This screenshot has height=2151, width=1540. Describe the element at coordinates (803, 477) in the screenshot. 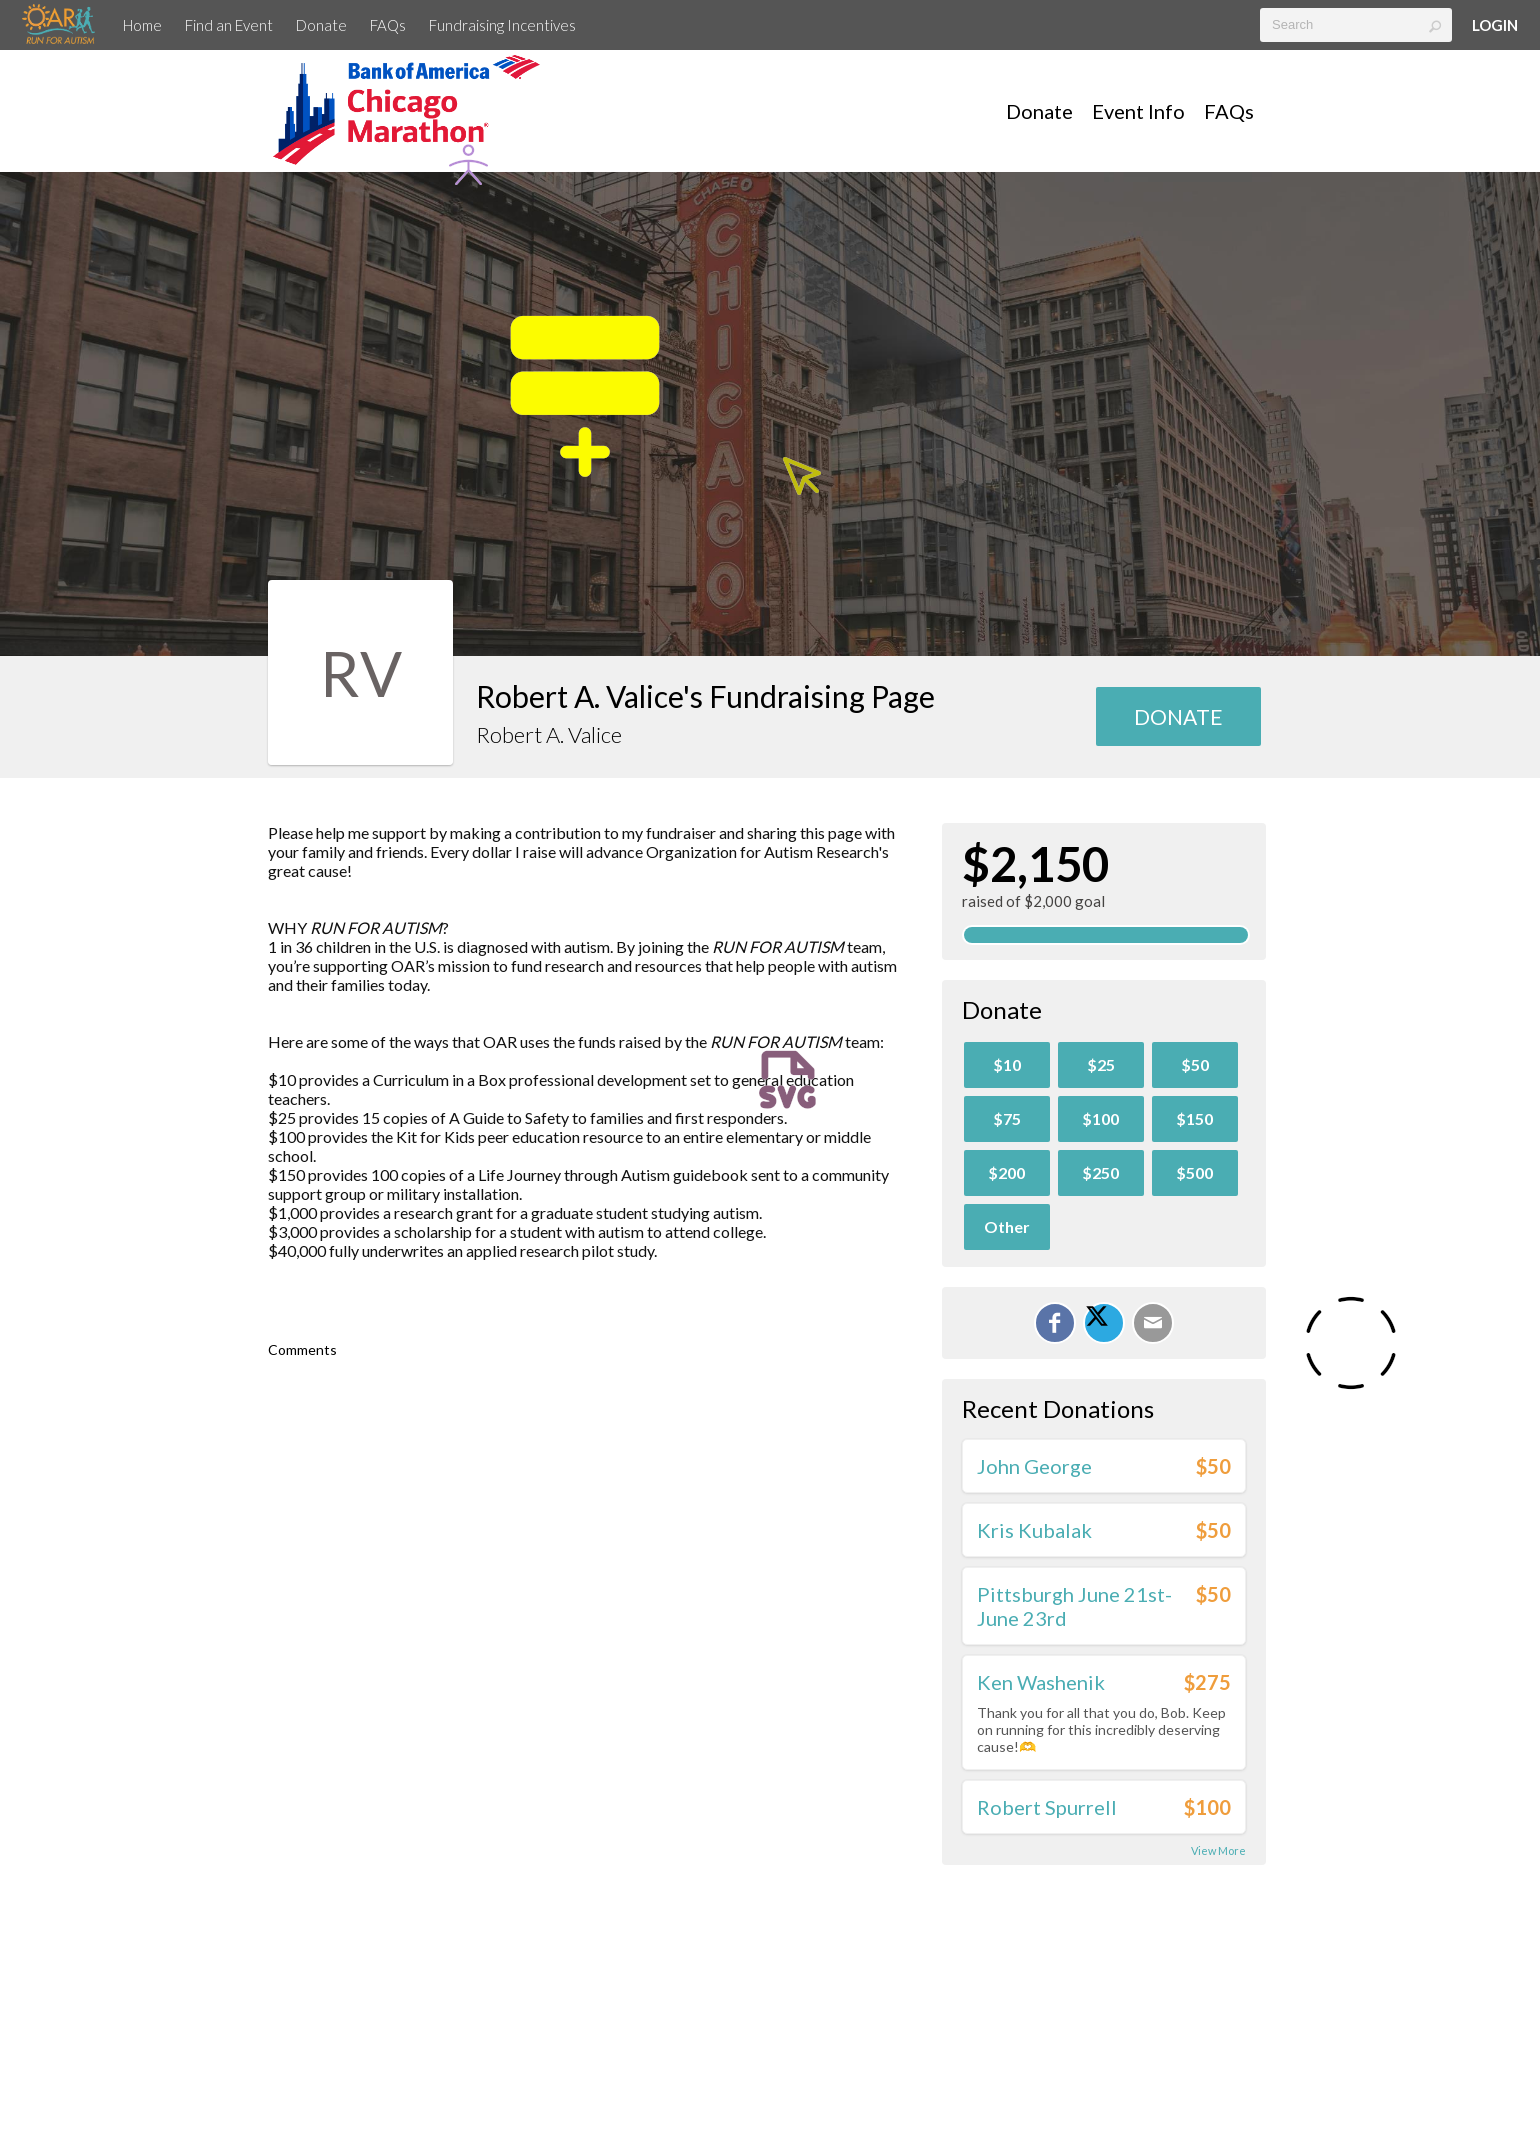

I see `cursor selection tool` at that location.